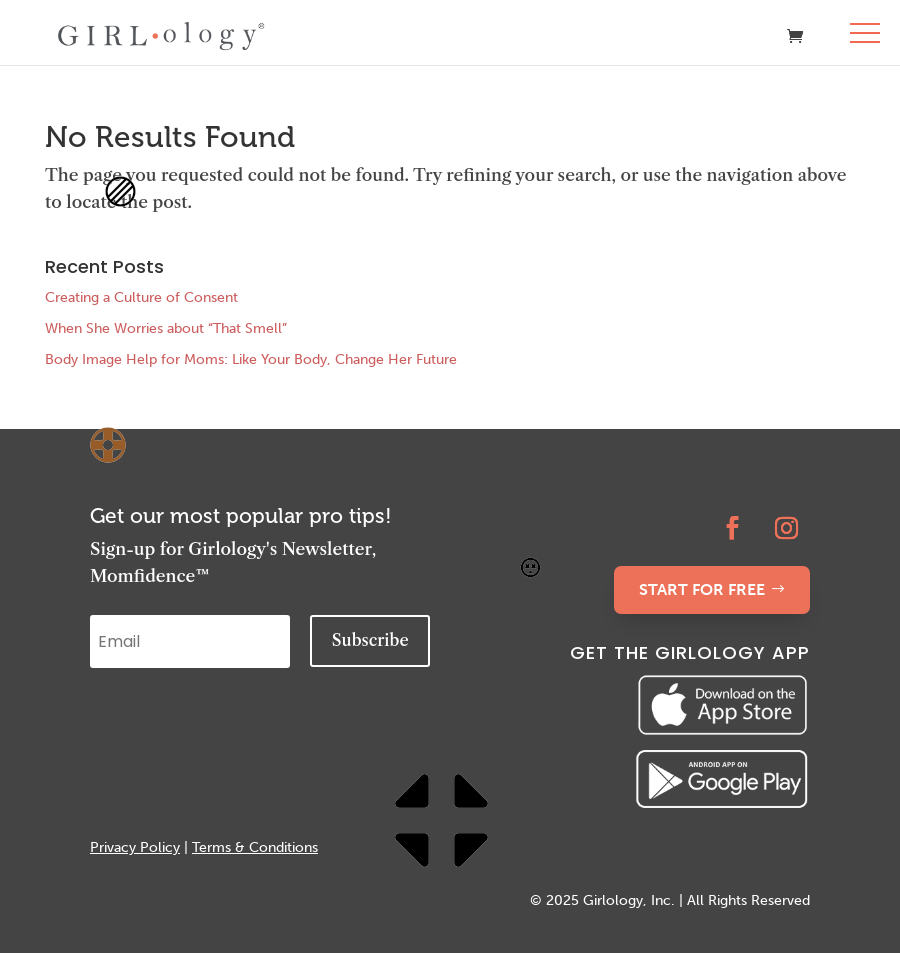  Describe the element at coordinates (120, 191) in the screenshot. I see `indicates restricted or prohibited action` at that location.